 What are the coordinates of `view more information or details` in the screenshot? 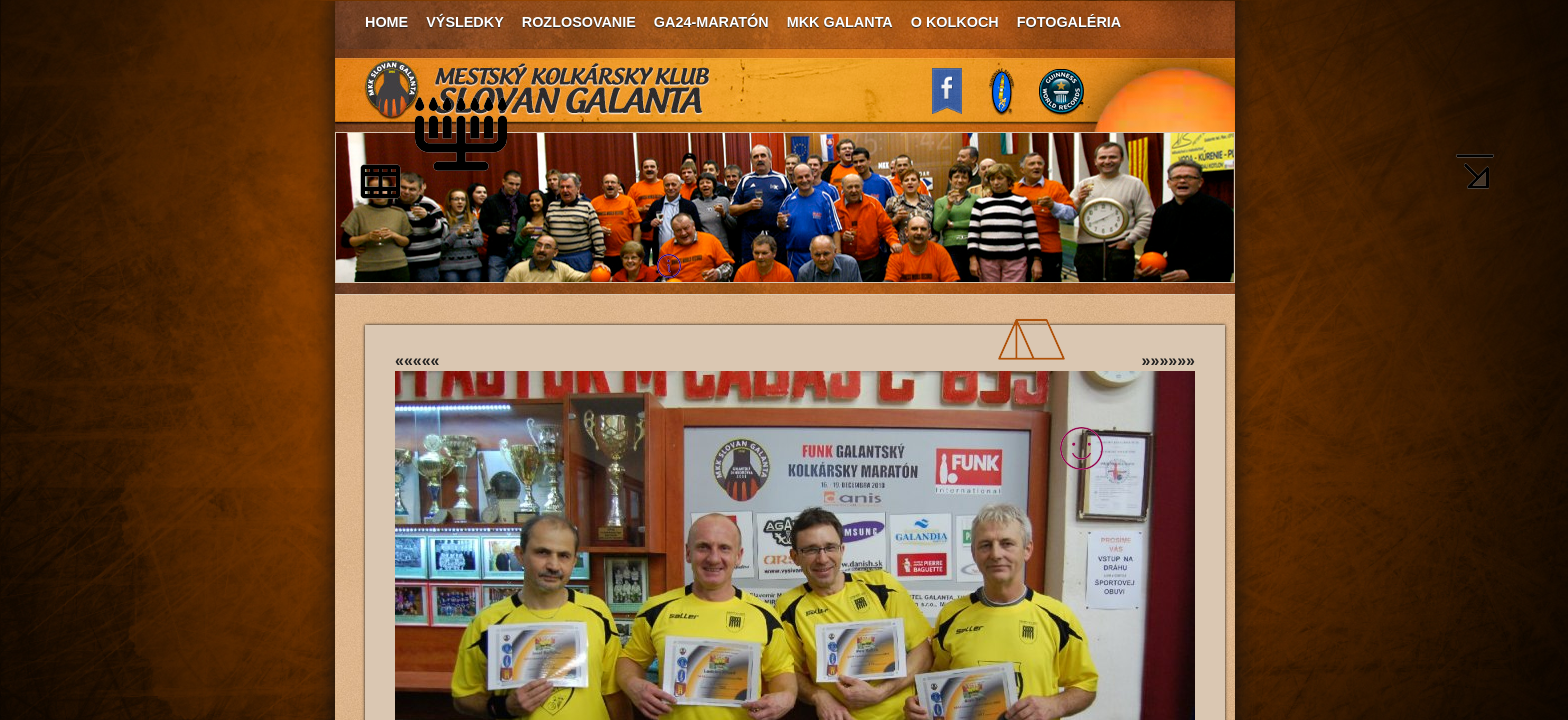 It's located at (669, 266).